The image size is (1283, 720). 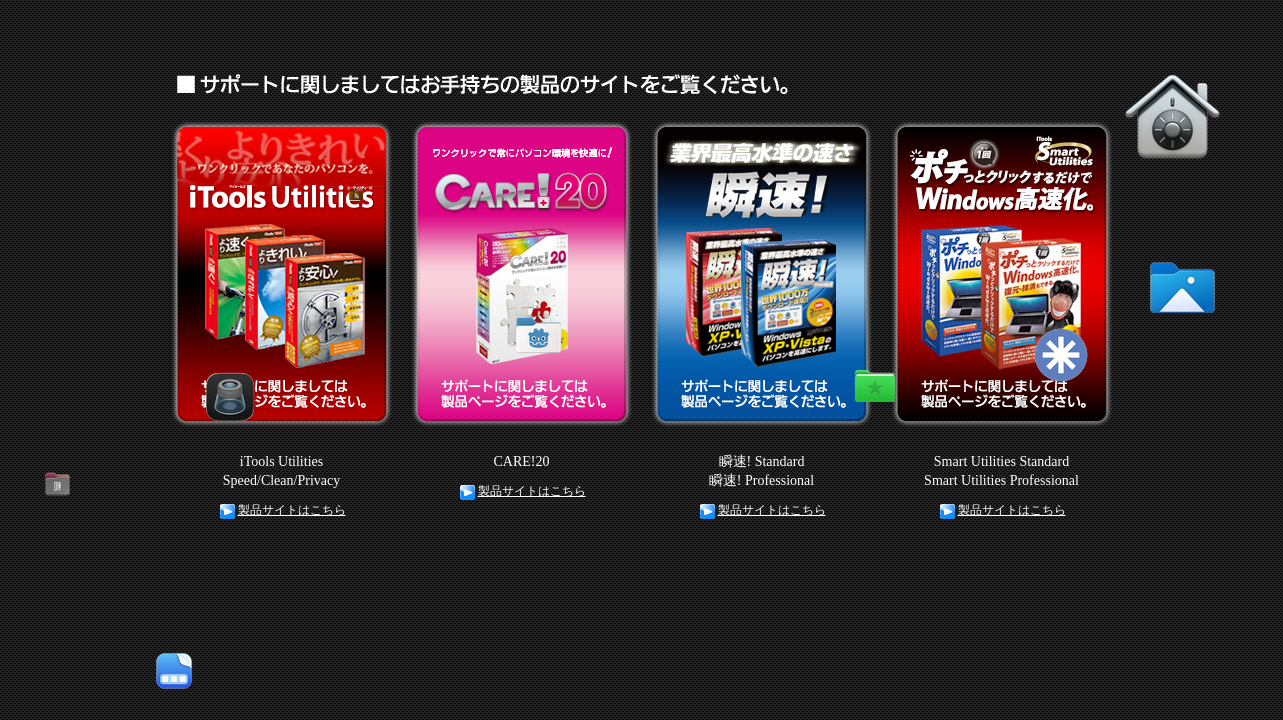 What do you see at coordinates (356, 195) in the screenshot?
I see `open calibre e-book library folder` at bounding box center [356, 195].